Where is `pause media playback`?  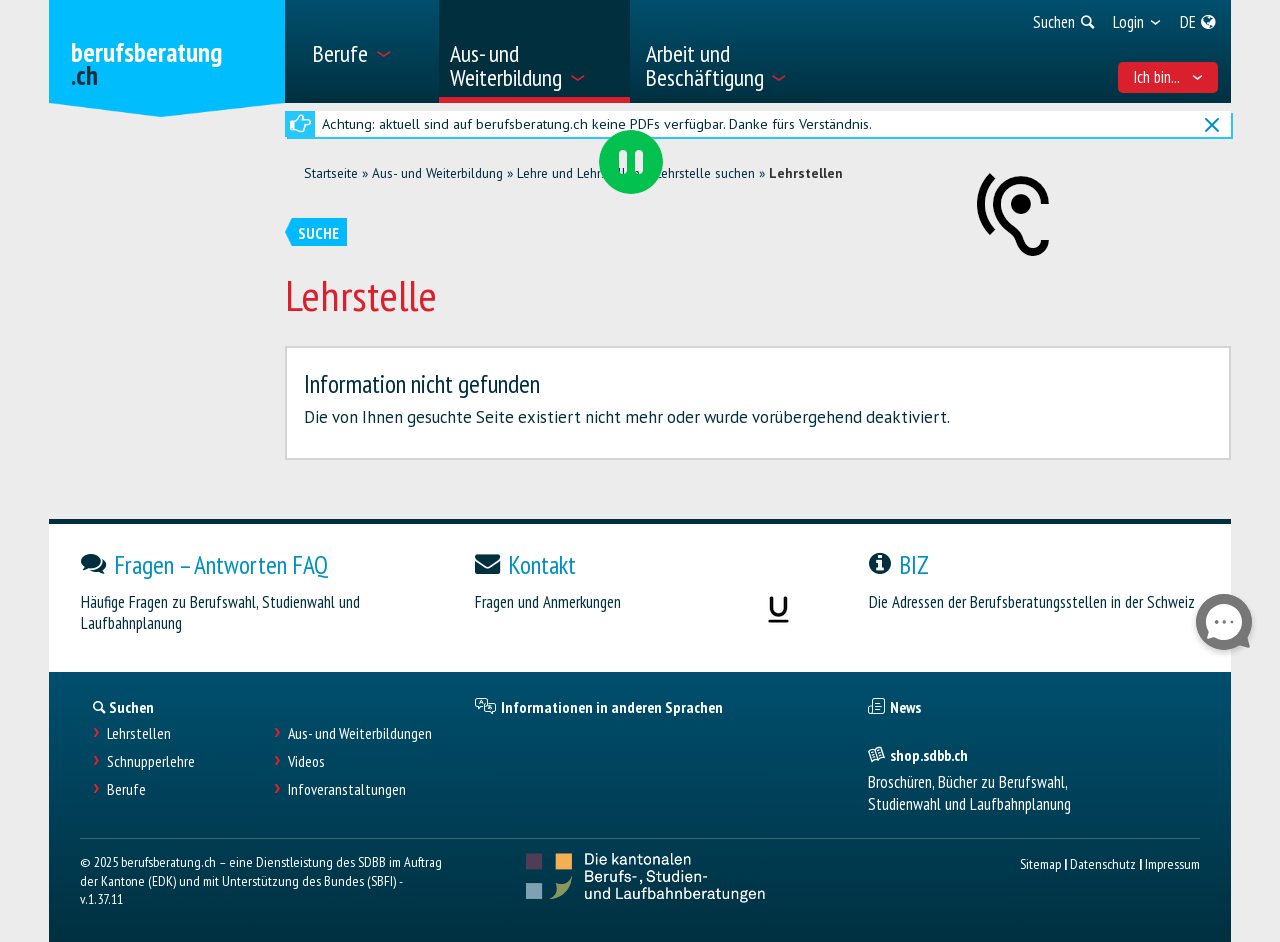
pause media playback is located at coordinates (631, 162).